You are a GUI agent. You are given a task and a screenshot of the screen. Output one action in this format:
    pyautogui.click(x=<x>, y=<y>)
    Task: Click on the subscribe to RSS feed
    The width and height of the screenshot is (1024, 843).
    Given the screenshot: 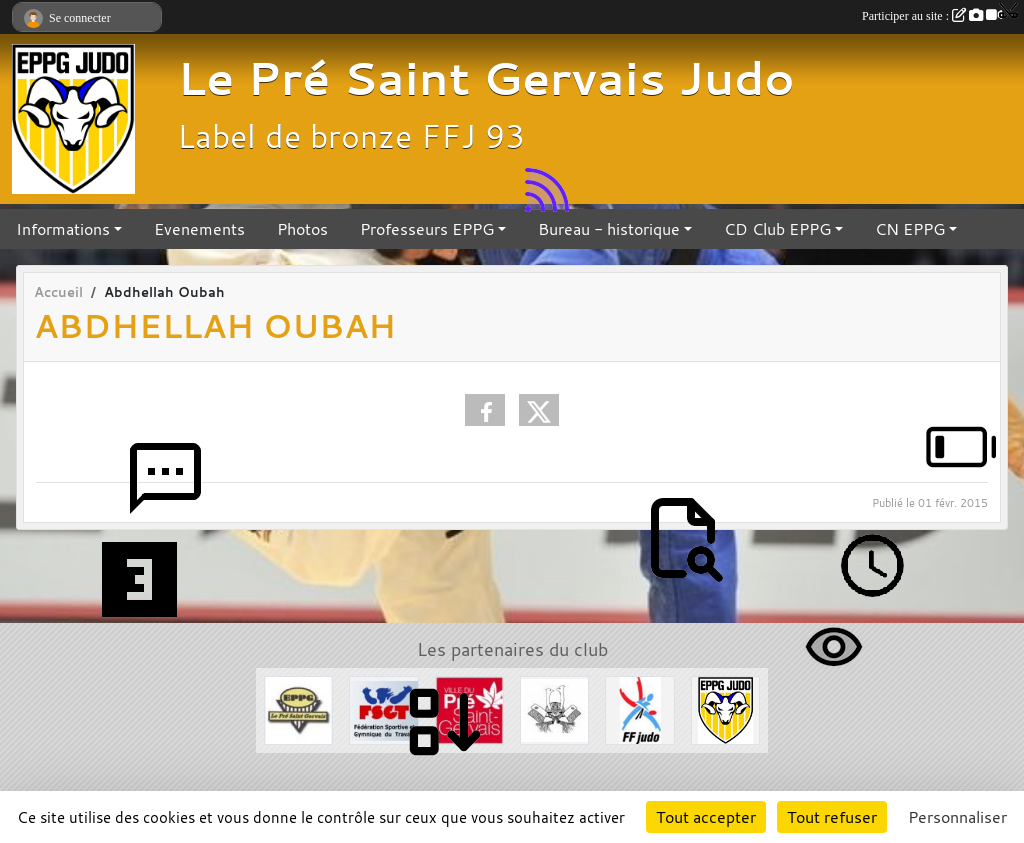 What is the action you would take?
    pyautogui.click(x=545, y=192)
    